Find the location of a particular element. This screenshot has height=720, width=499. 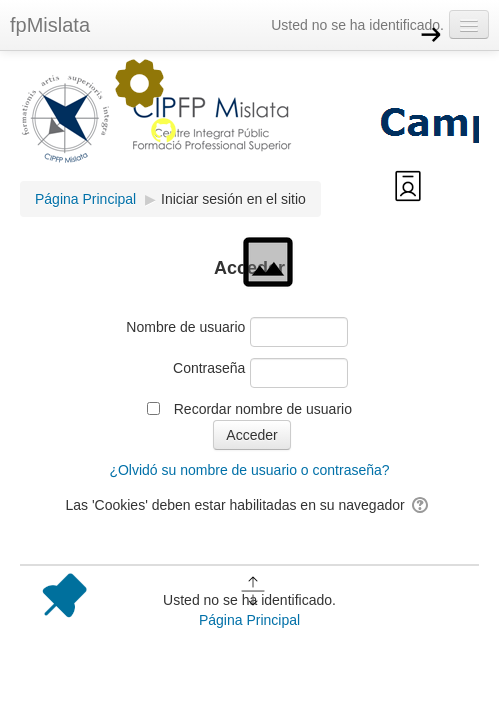

pin an item to keep it visible is located at coordinates (63, 597).